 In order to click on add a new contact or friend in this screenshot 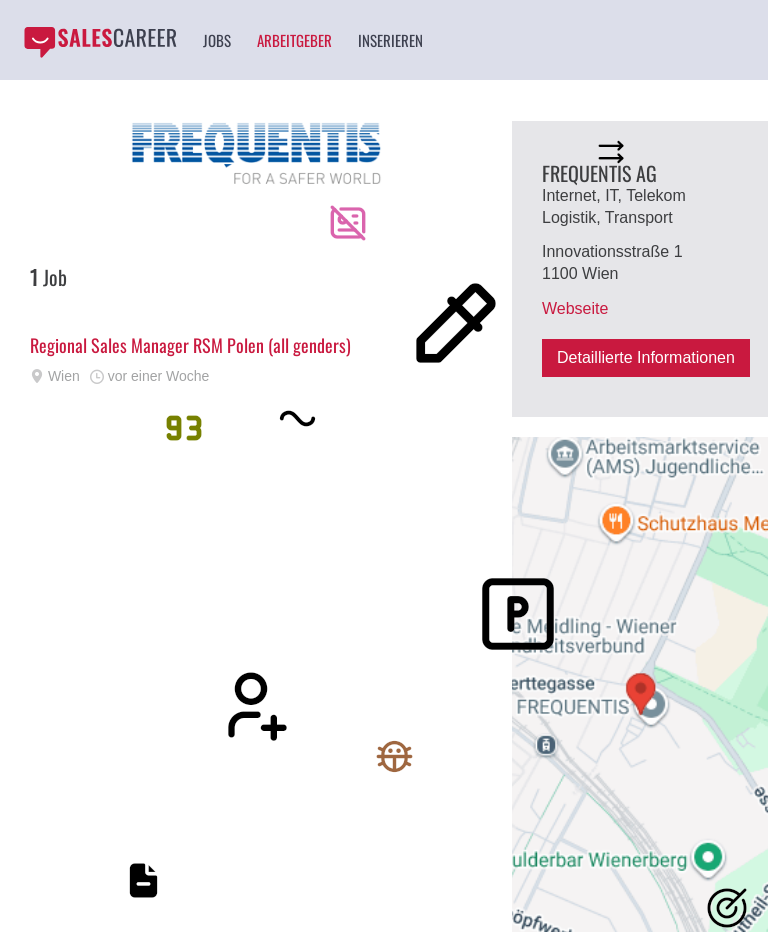, I will do `click(251, 705)`.